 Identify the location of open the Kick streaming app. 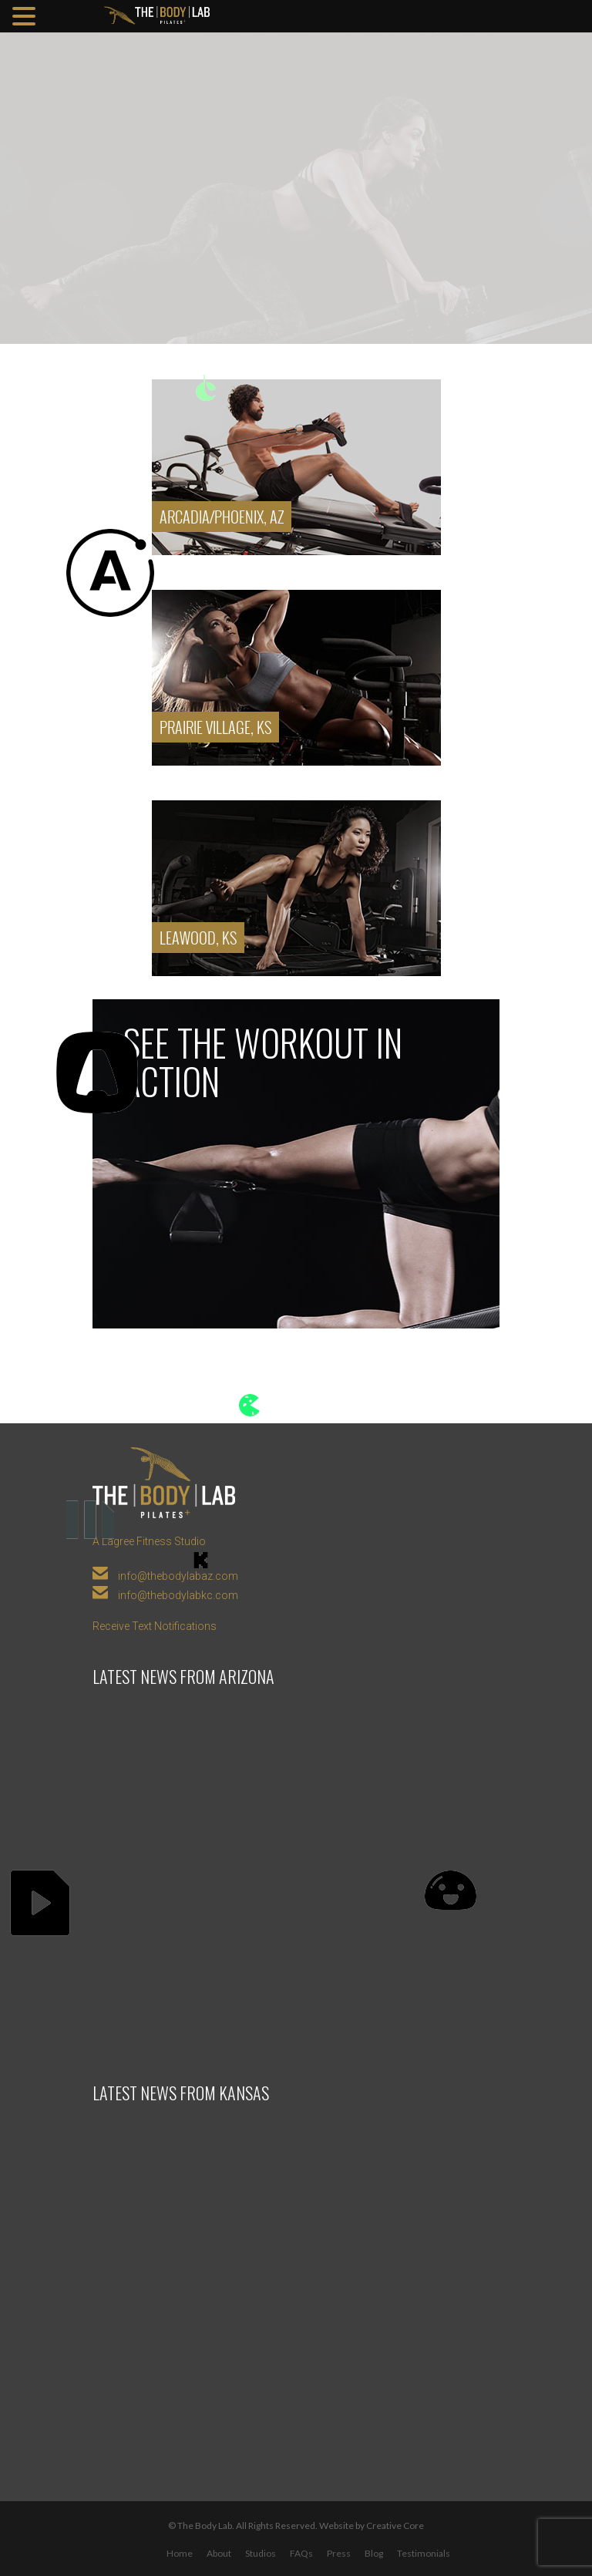
(200, 1560).